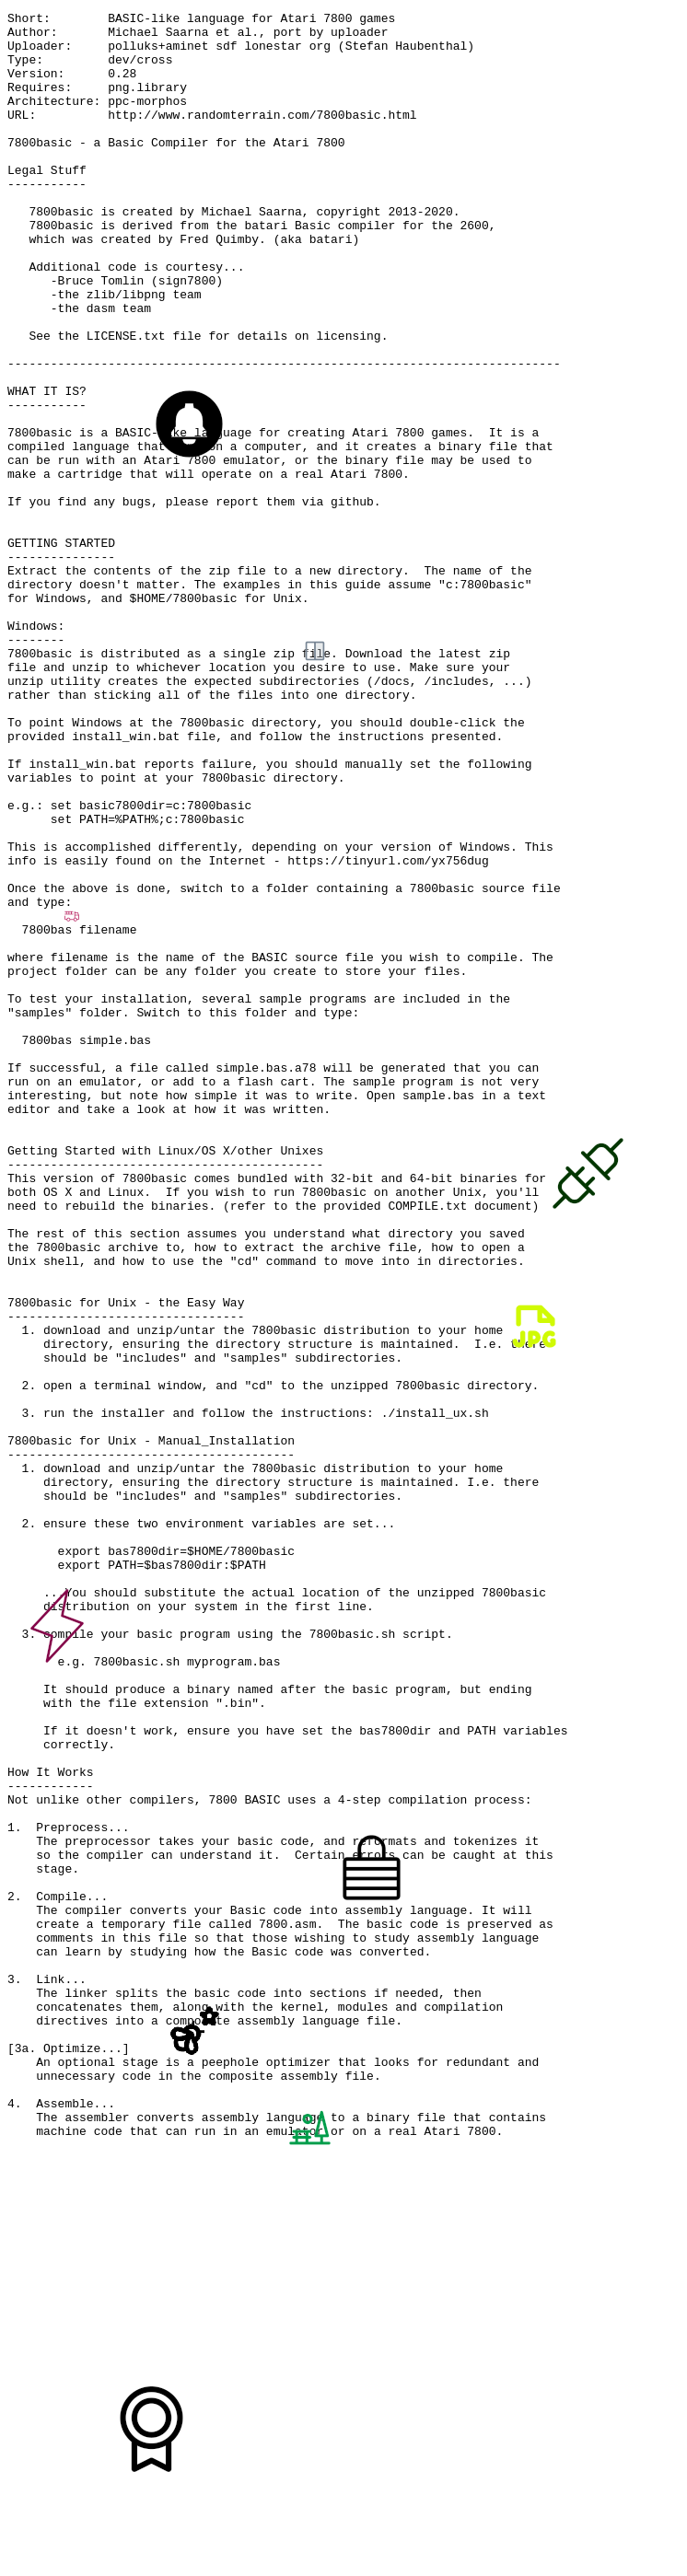 This screenshot has height=2576, width=687. What do you see at coordinates (535, 1328) in the screenshot?
I see `view or open a JPG image file` at bounding box center [535, 1328].